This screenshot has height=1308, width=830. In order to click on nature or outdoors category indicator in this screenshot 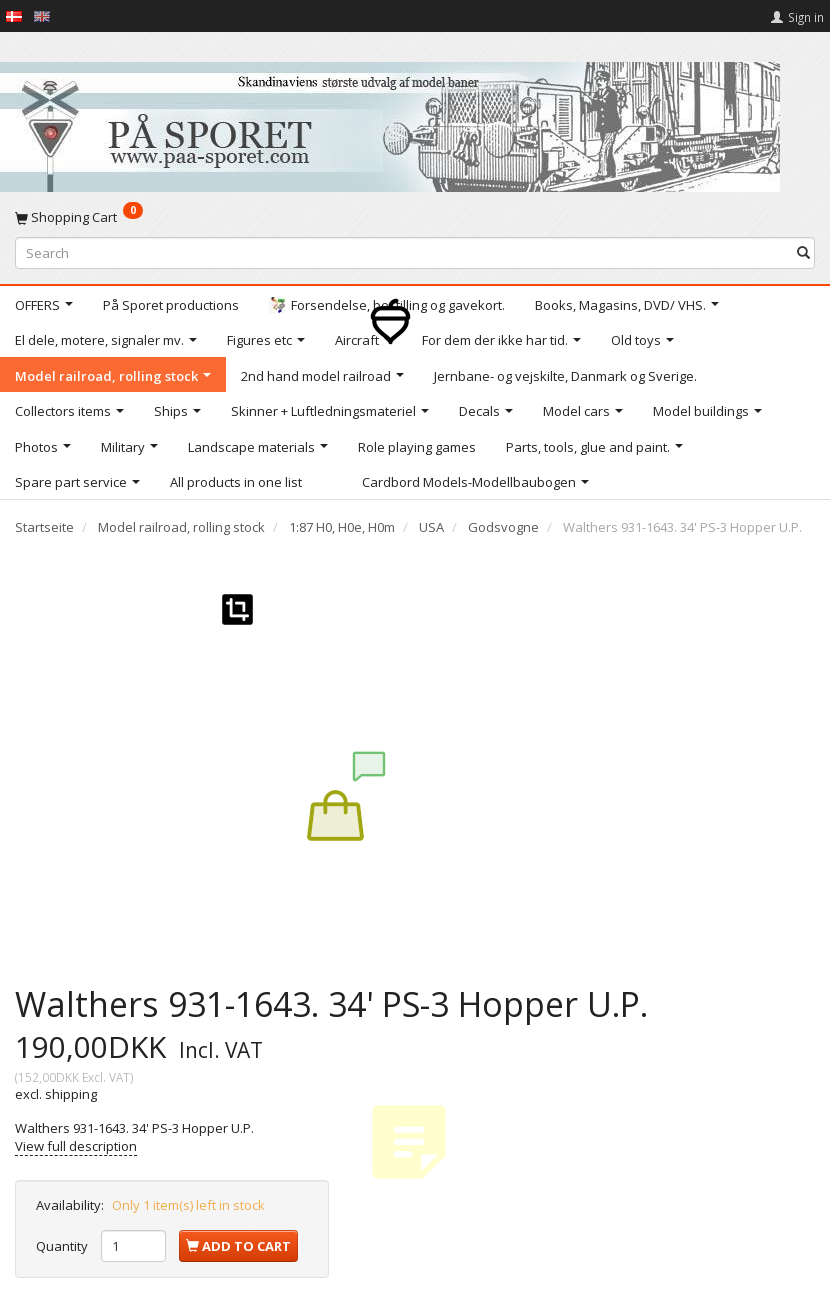, I will do `click(390, 321)`.